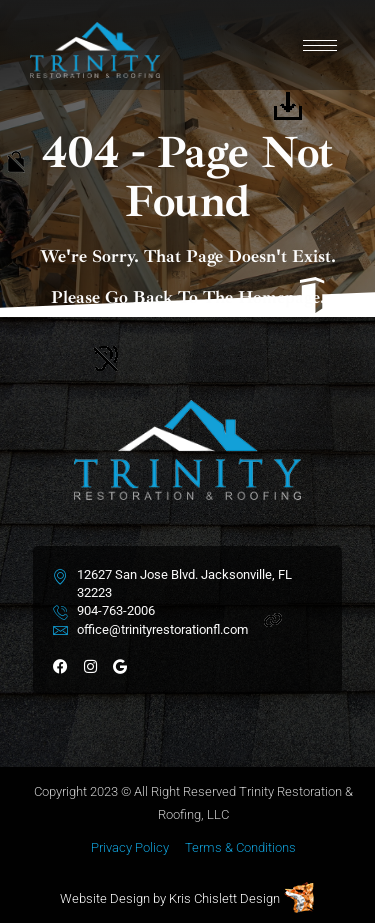  I want to click on indicates hearing assistance is disabled, so click(106, 358).